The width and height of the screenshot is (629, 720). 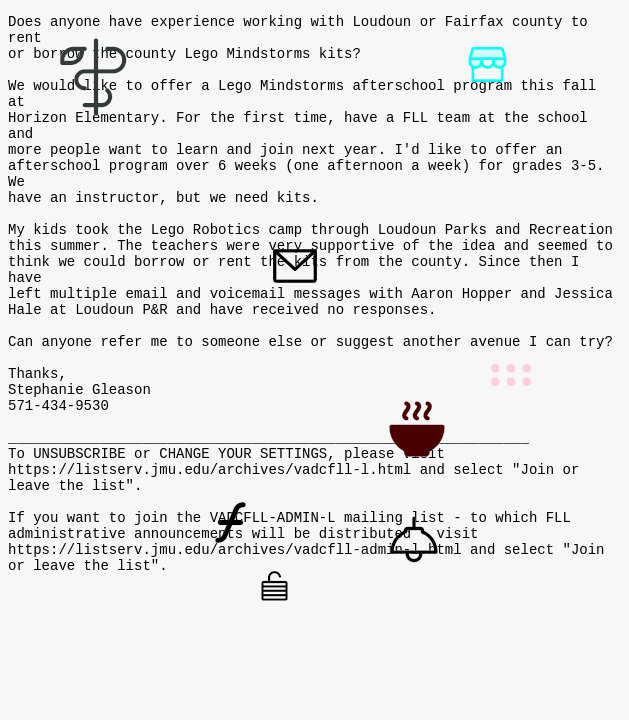 I want to click on open your inbox, so click(x=295, y=266).